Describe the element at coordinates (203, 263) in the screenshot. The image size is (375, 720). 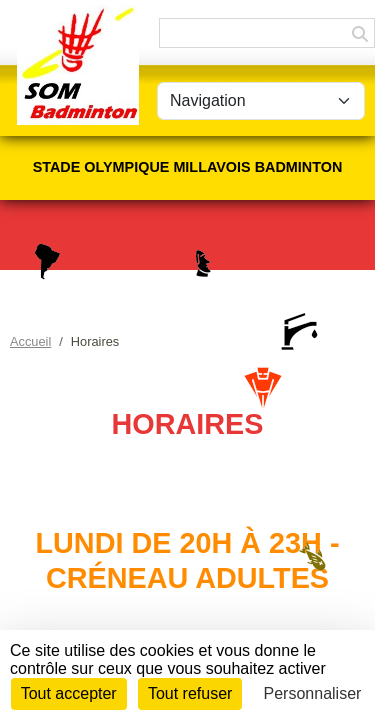
I see `easter island moai statue icon` at that location.